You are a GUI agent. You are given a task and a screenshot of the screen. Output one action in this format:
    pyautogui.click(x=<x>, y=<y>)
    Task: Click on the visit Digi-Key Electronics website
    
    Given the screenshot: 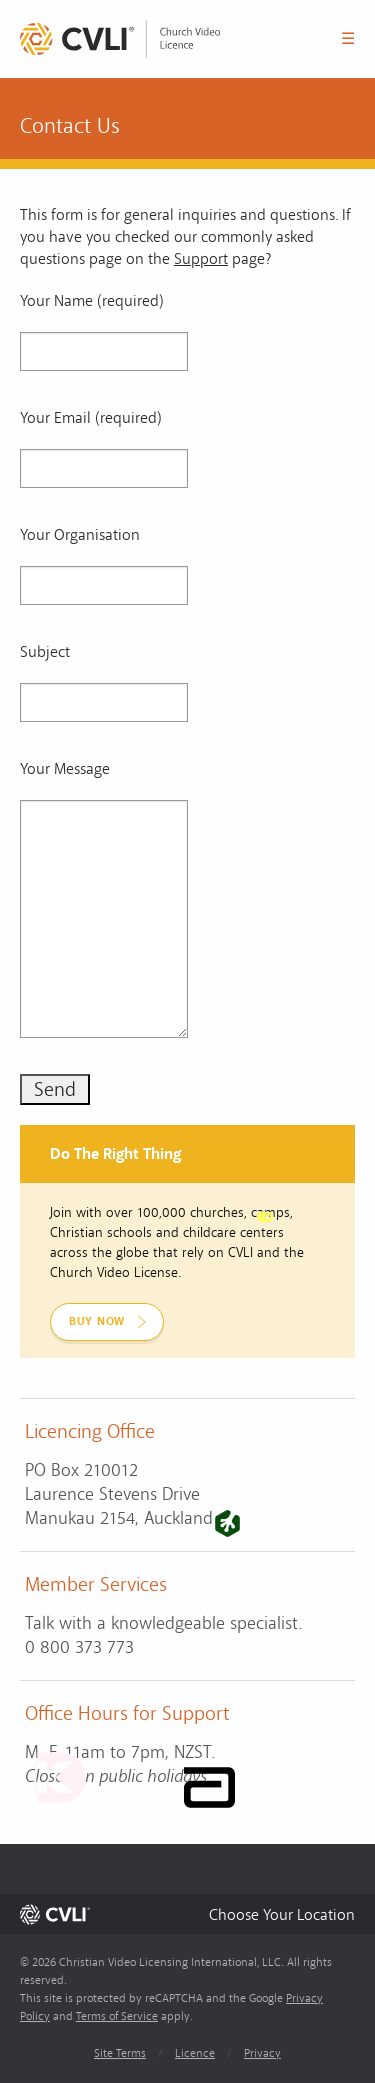 What is the action you would take?
    pyautogui.click(x=60, y=1777)
    